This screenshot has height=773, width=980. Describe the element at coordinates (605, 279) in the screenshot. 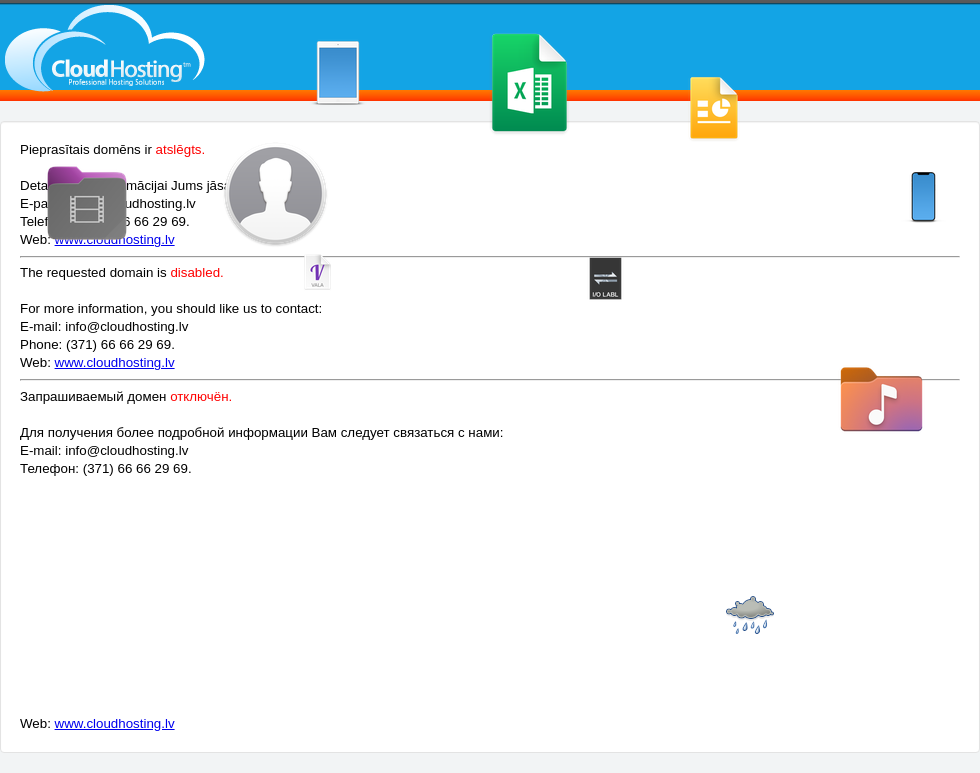

I see `configure audio input/output settings in GarageBand` at that location.